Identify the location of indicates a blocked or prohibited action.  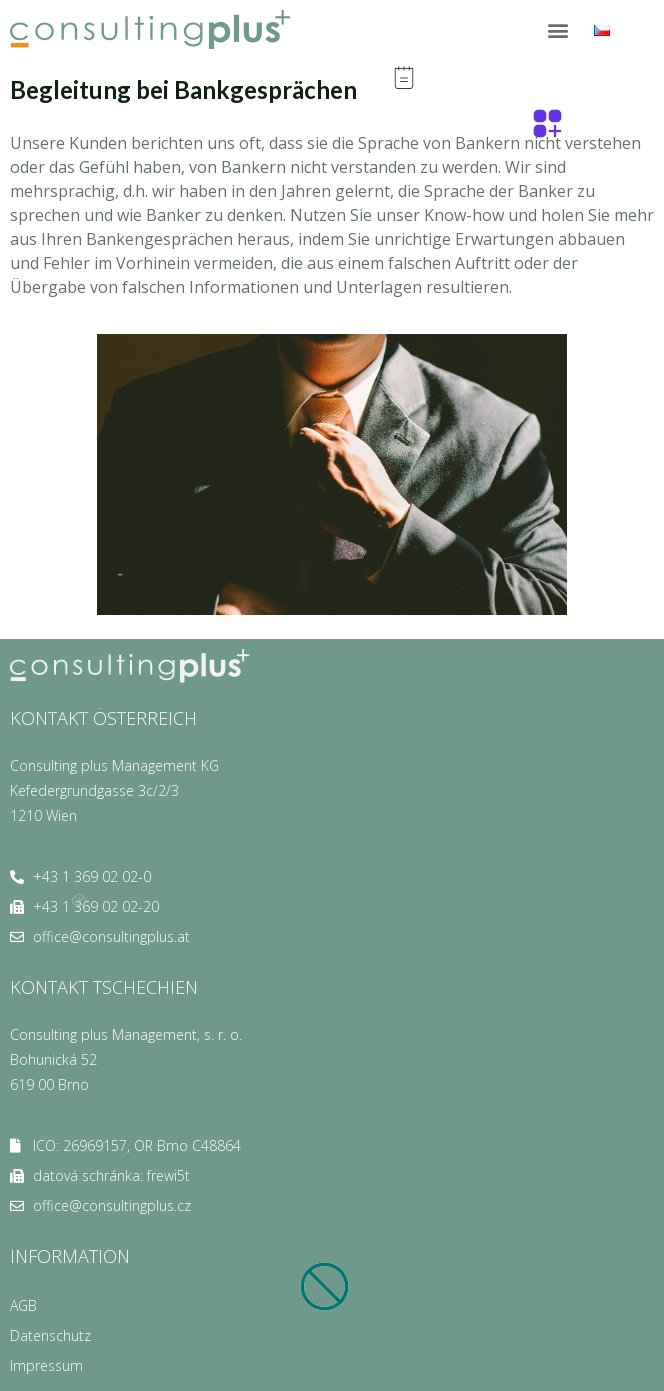
(324, 1286).